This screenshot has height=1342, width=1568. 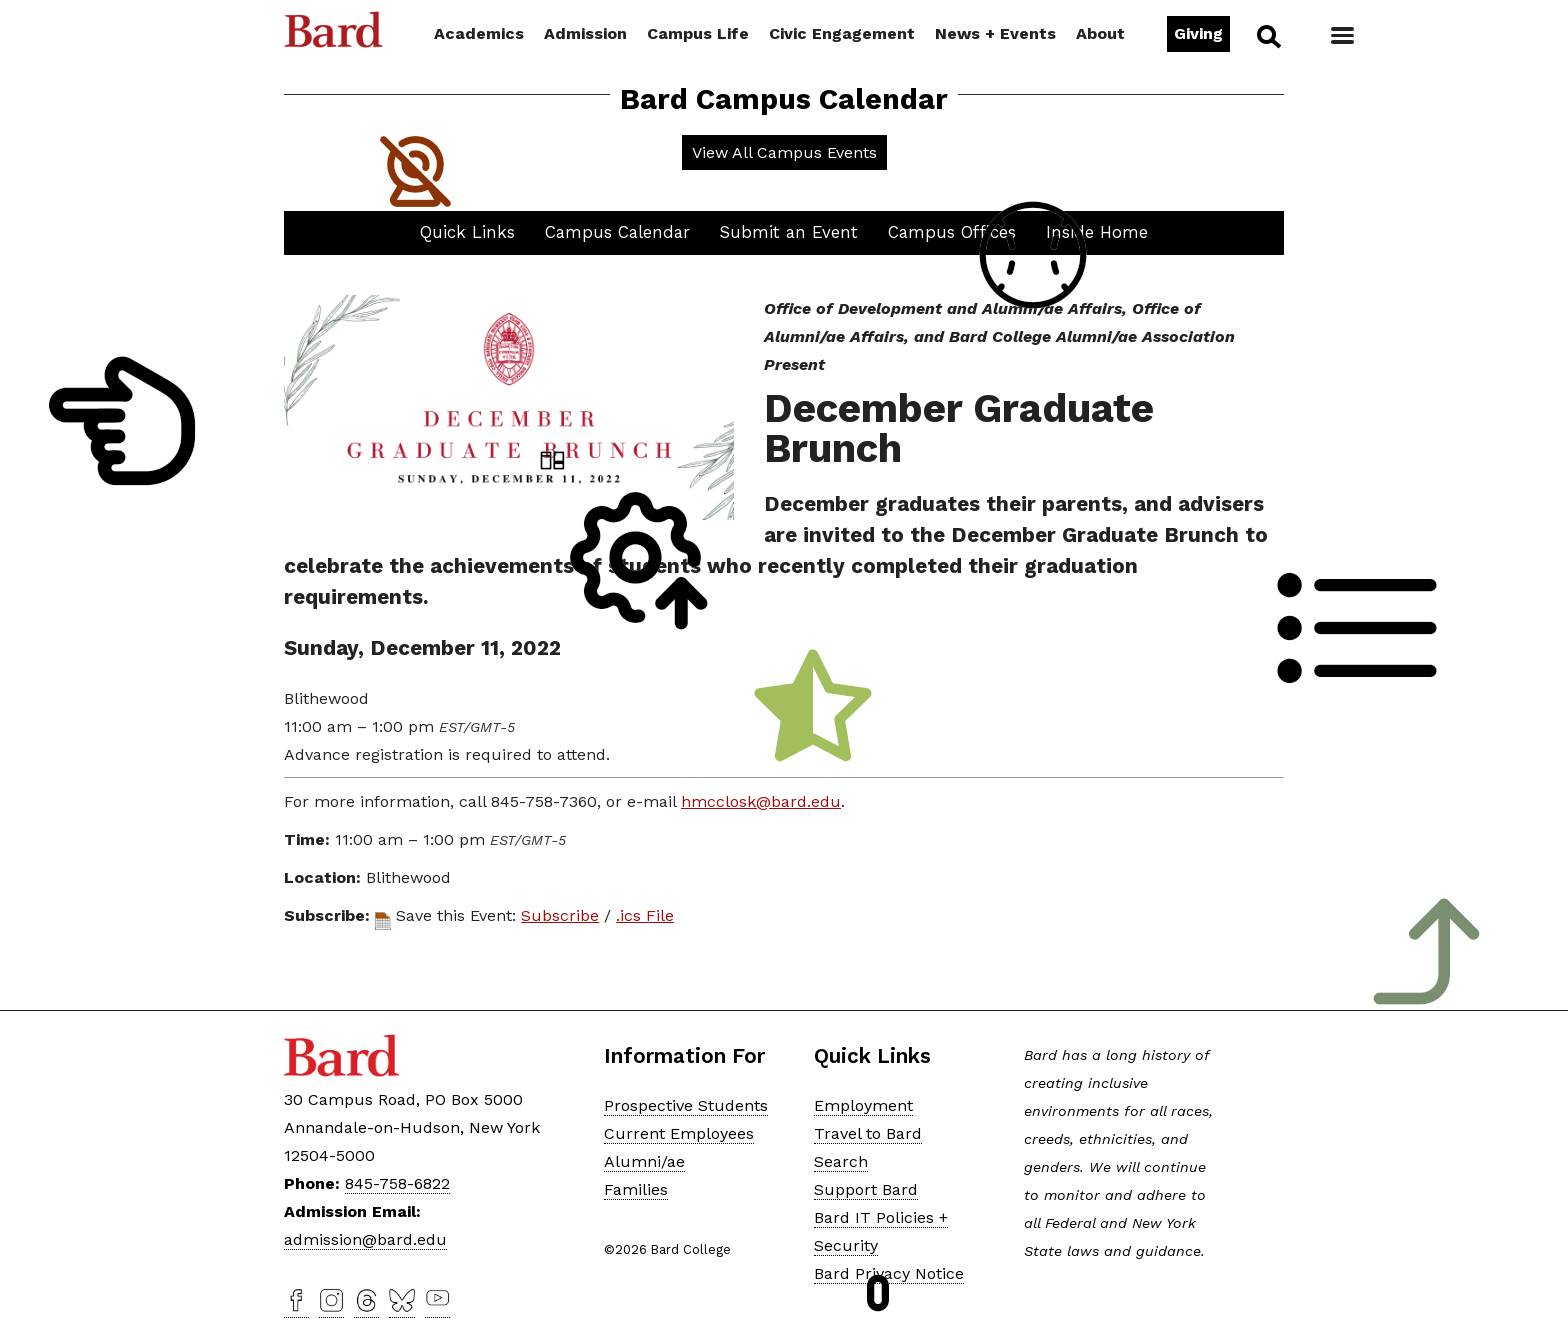 What do you see at coordinates (1357, 628) in the screenshot?
I see `view list of items` at bounding box center [1357, 628].